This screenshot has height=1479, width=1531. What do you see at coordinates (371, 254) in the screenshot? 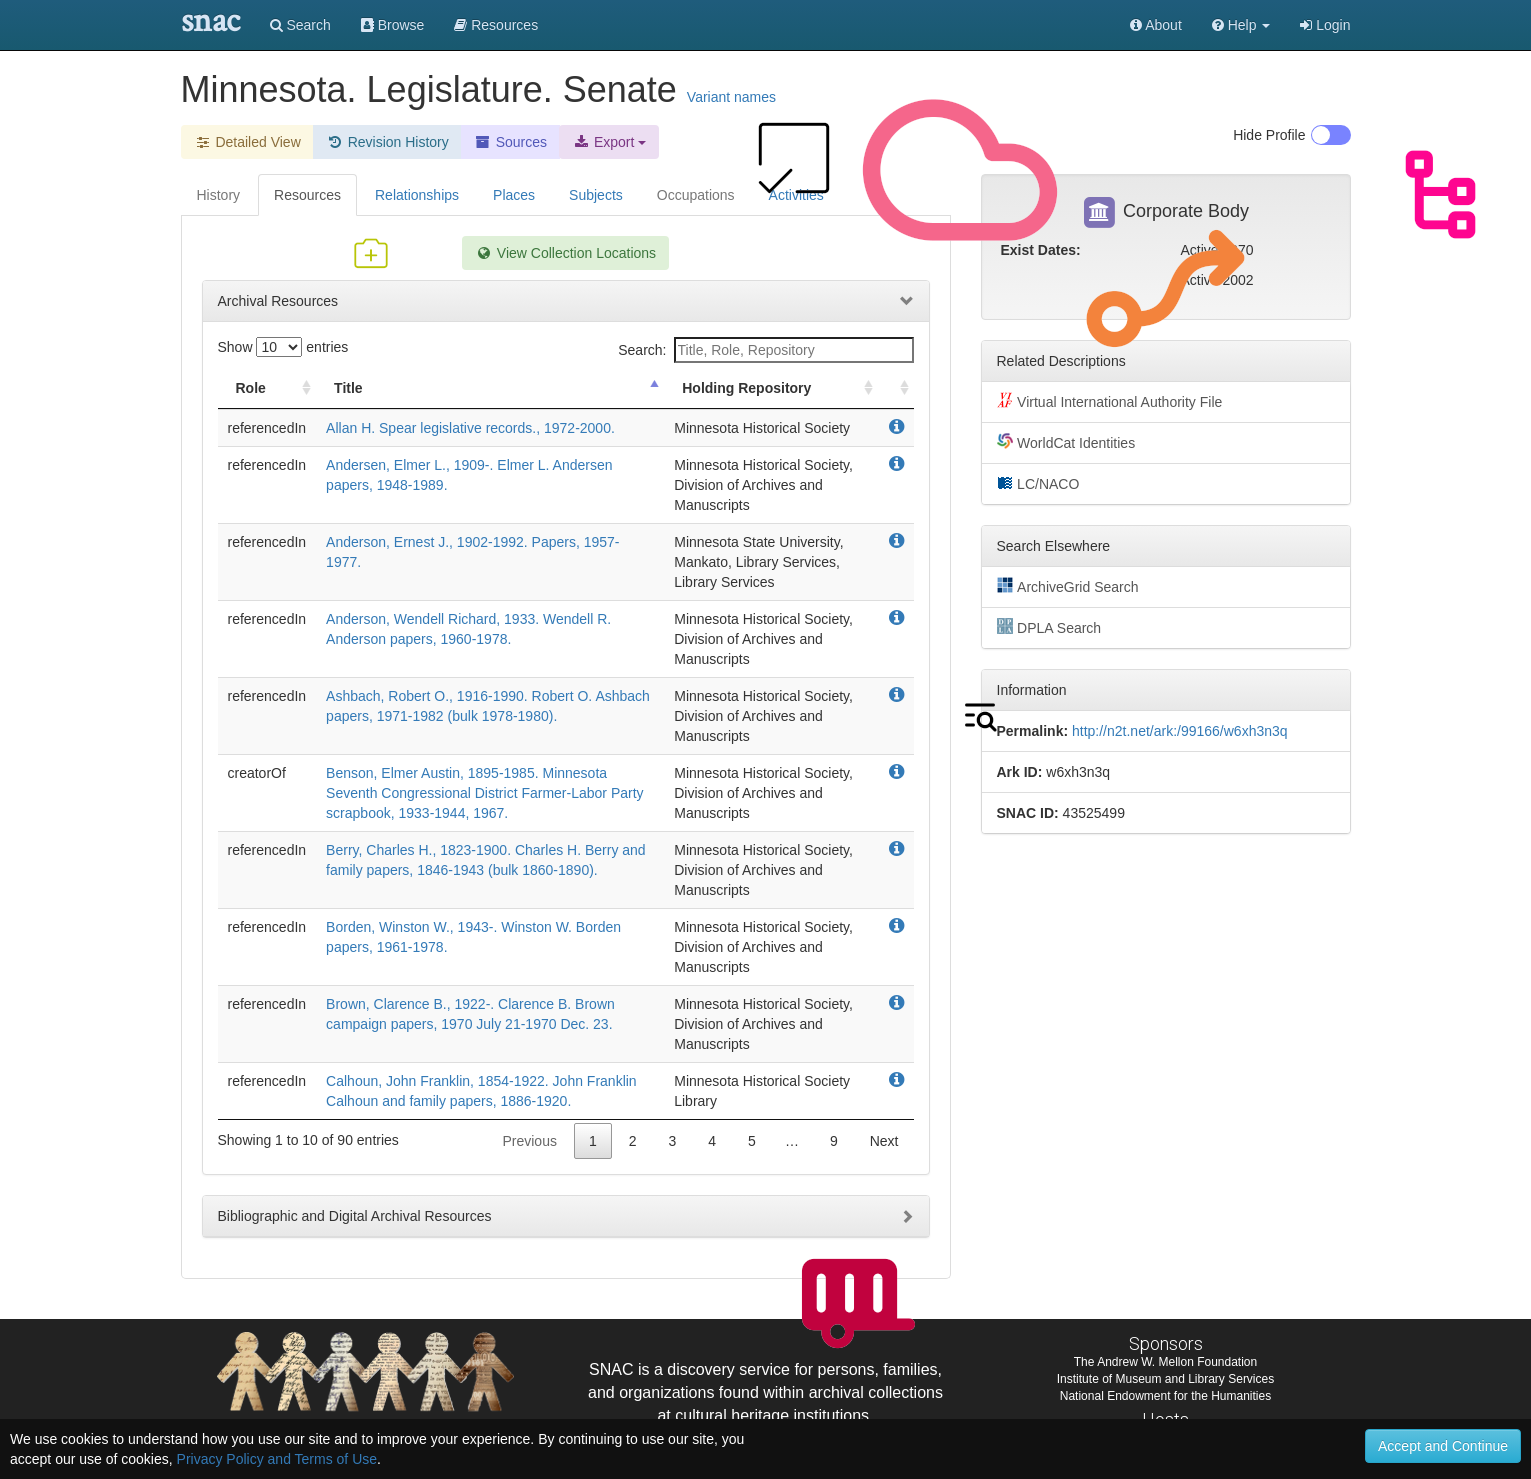
I see `add a new photo` at bounding box center [371, 254].